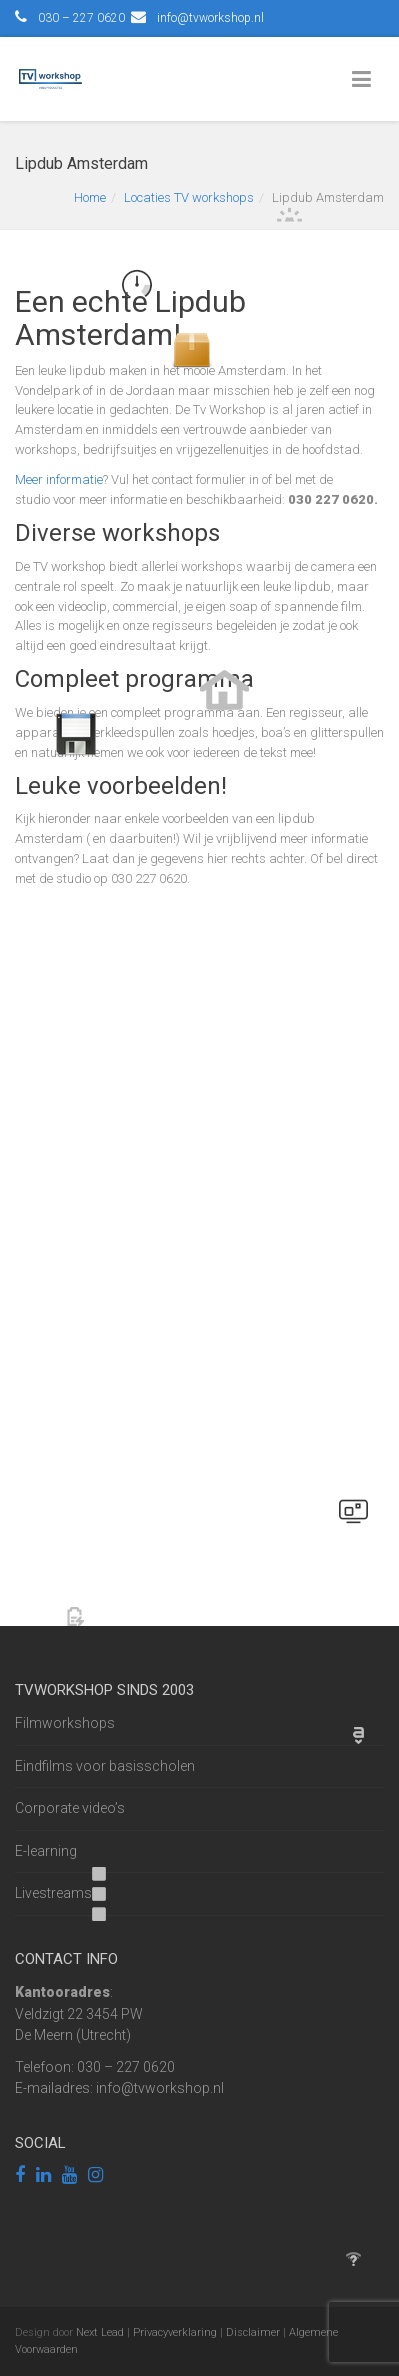 This screenshot has height=2376, width=399. Describe the element at coordinates (289, 215) in the screenshot. I see `adjust keyboard backlight brightness` at that location.